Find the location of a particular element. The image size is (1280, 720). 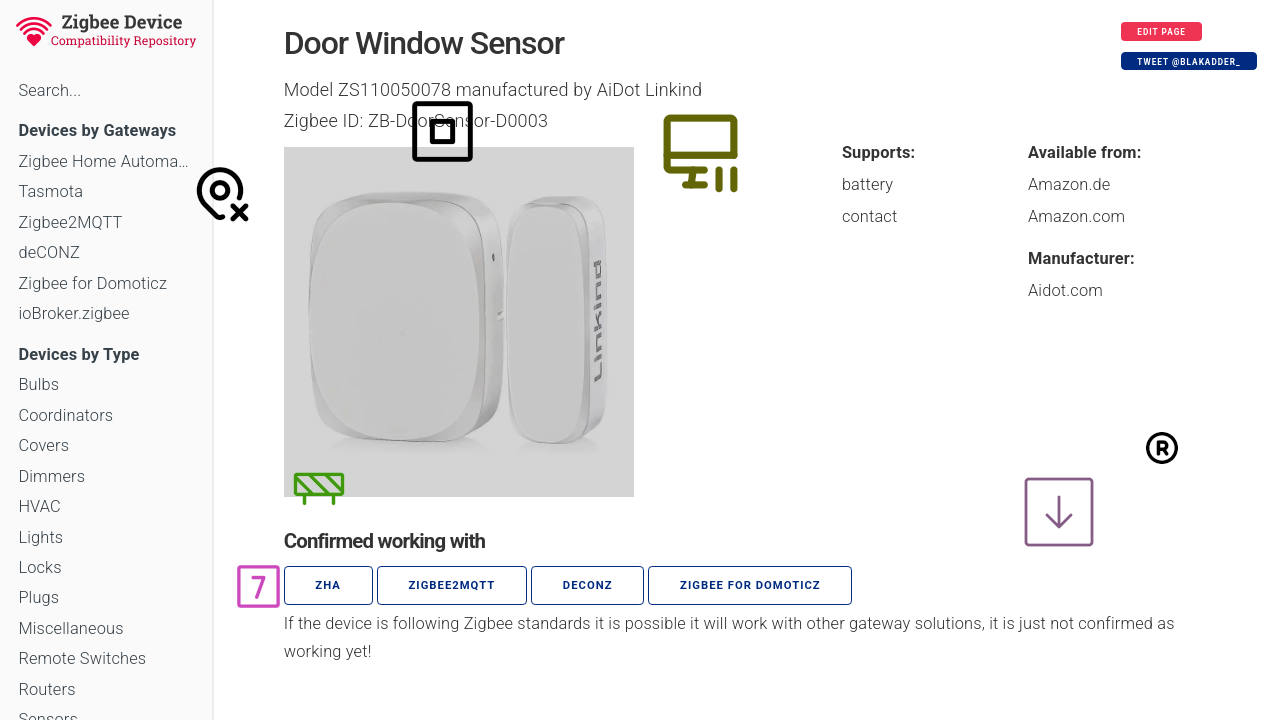

download file or content is located at coordinates (1059, 512).